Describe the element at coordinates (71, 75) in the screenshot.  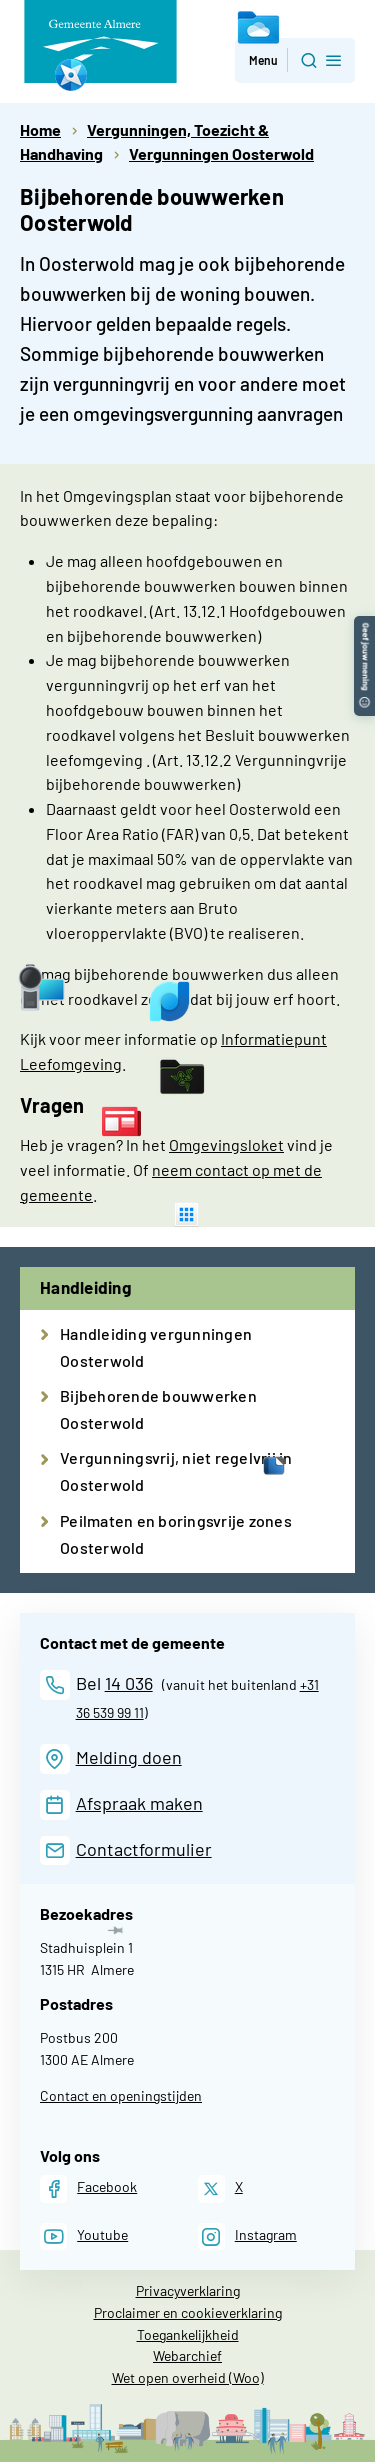
I see `launch setup wizard or installation assistant` at that location.